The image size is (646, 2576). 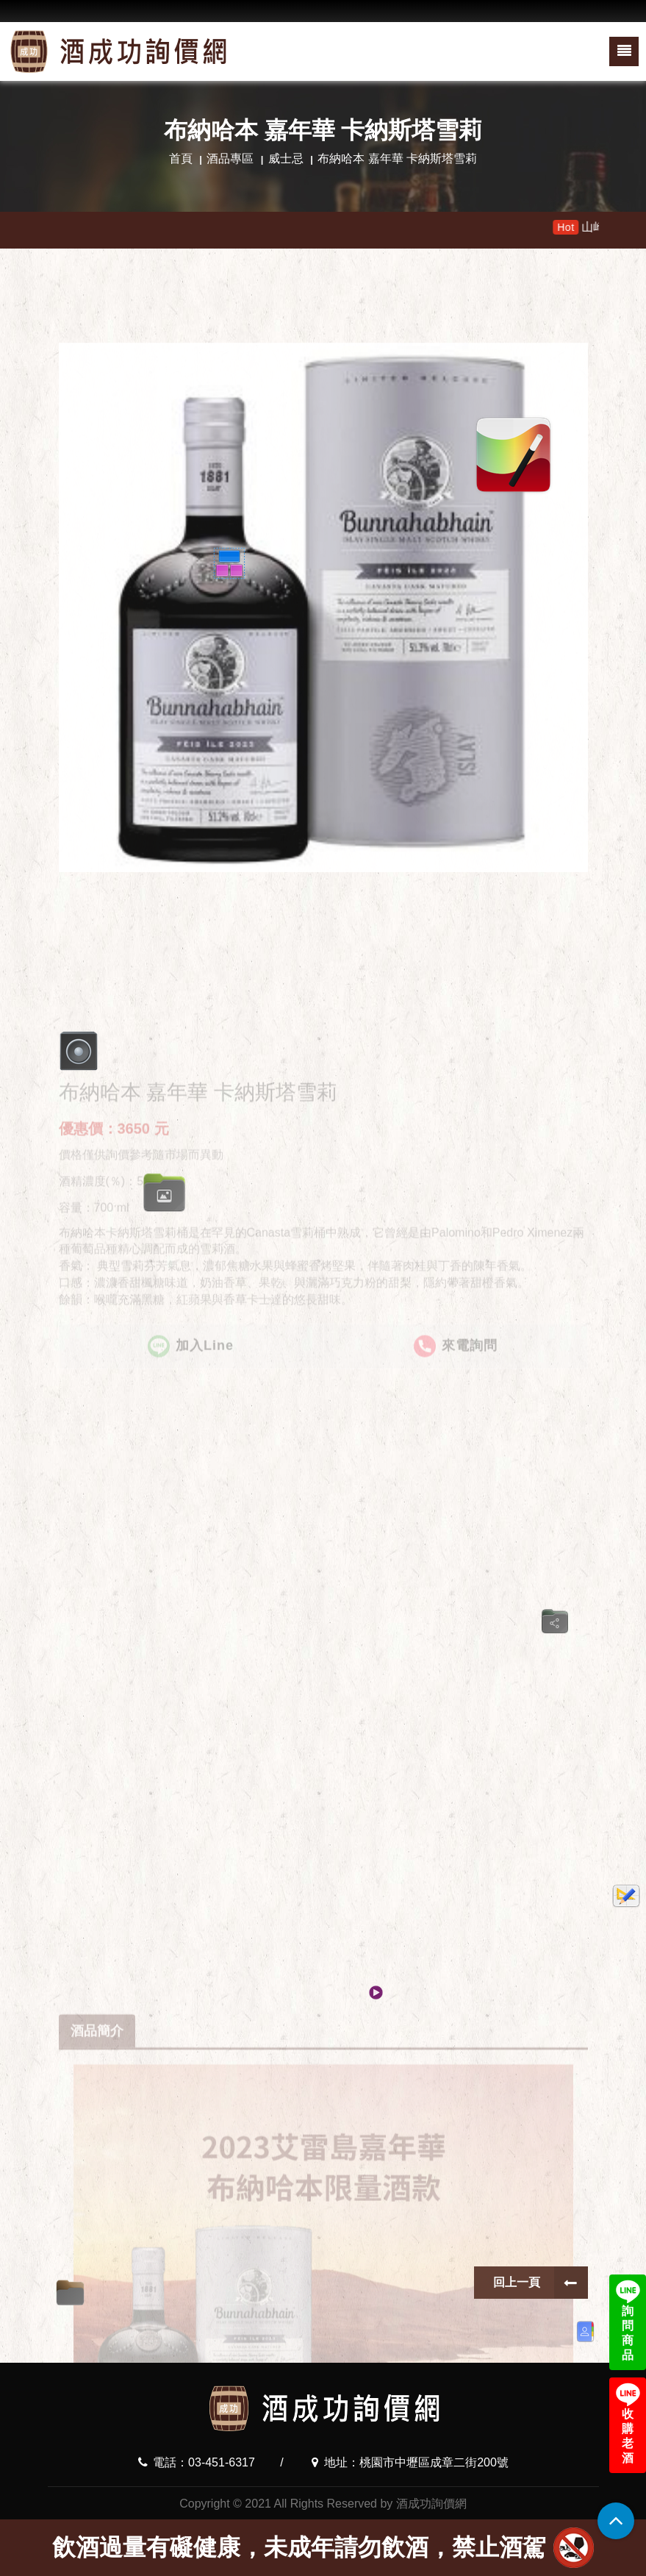 What do you see at coordinates (229, 563) in the screenshot?
I see `select all items in the current view` at bounding box center [229, 563].